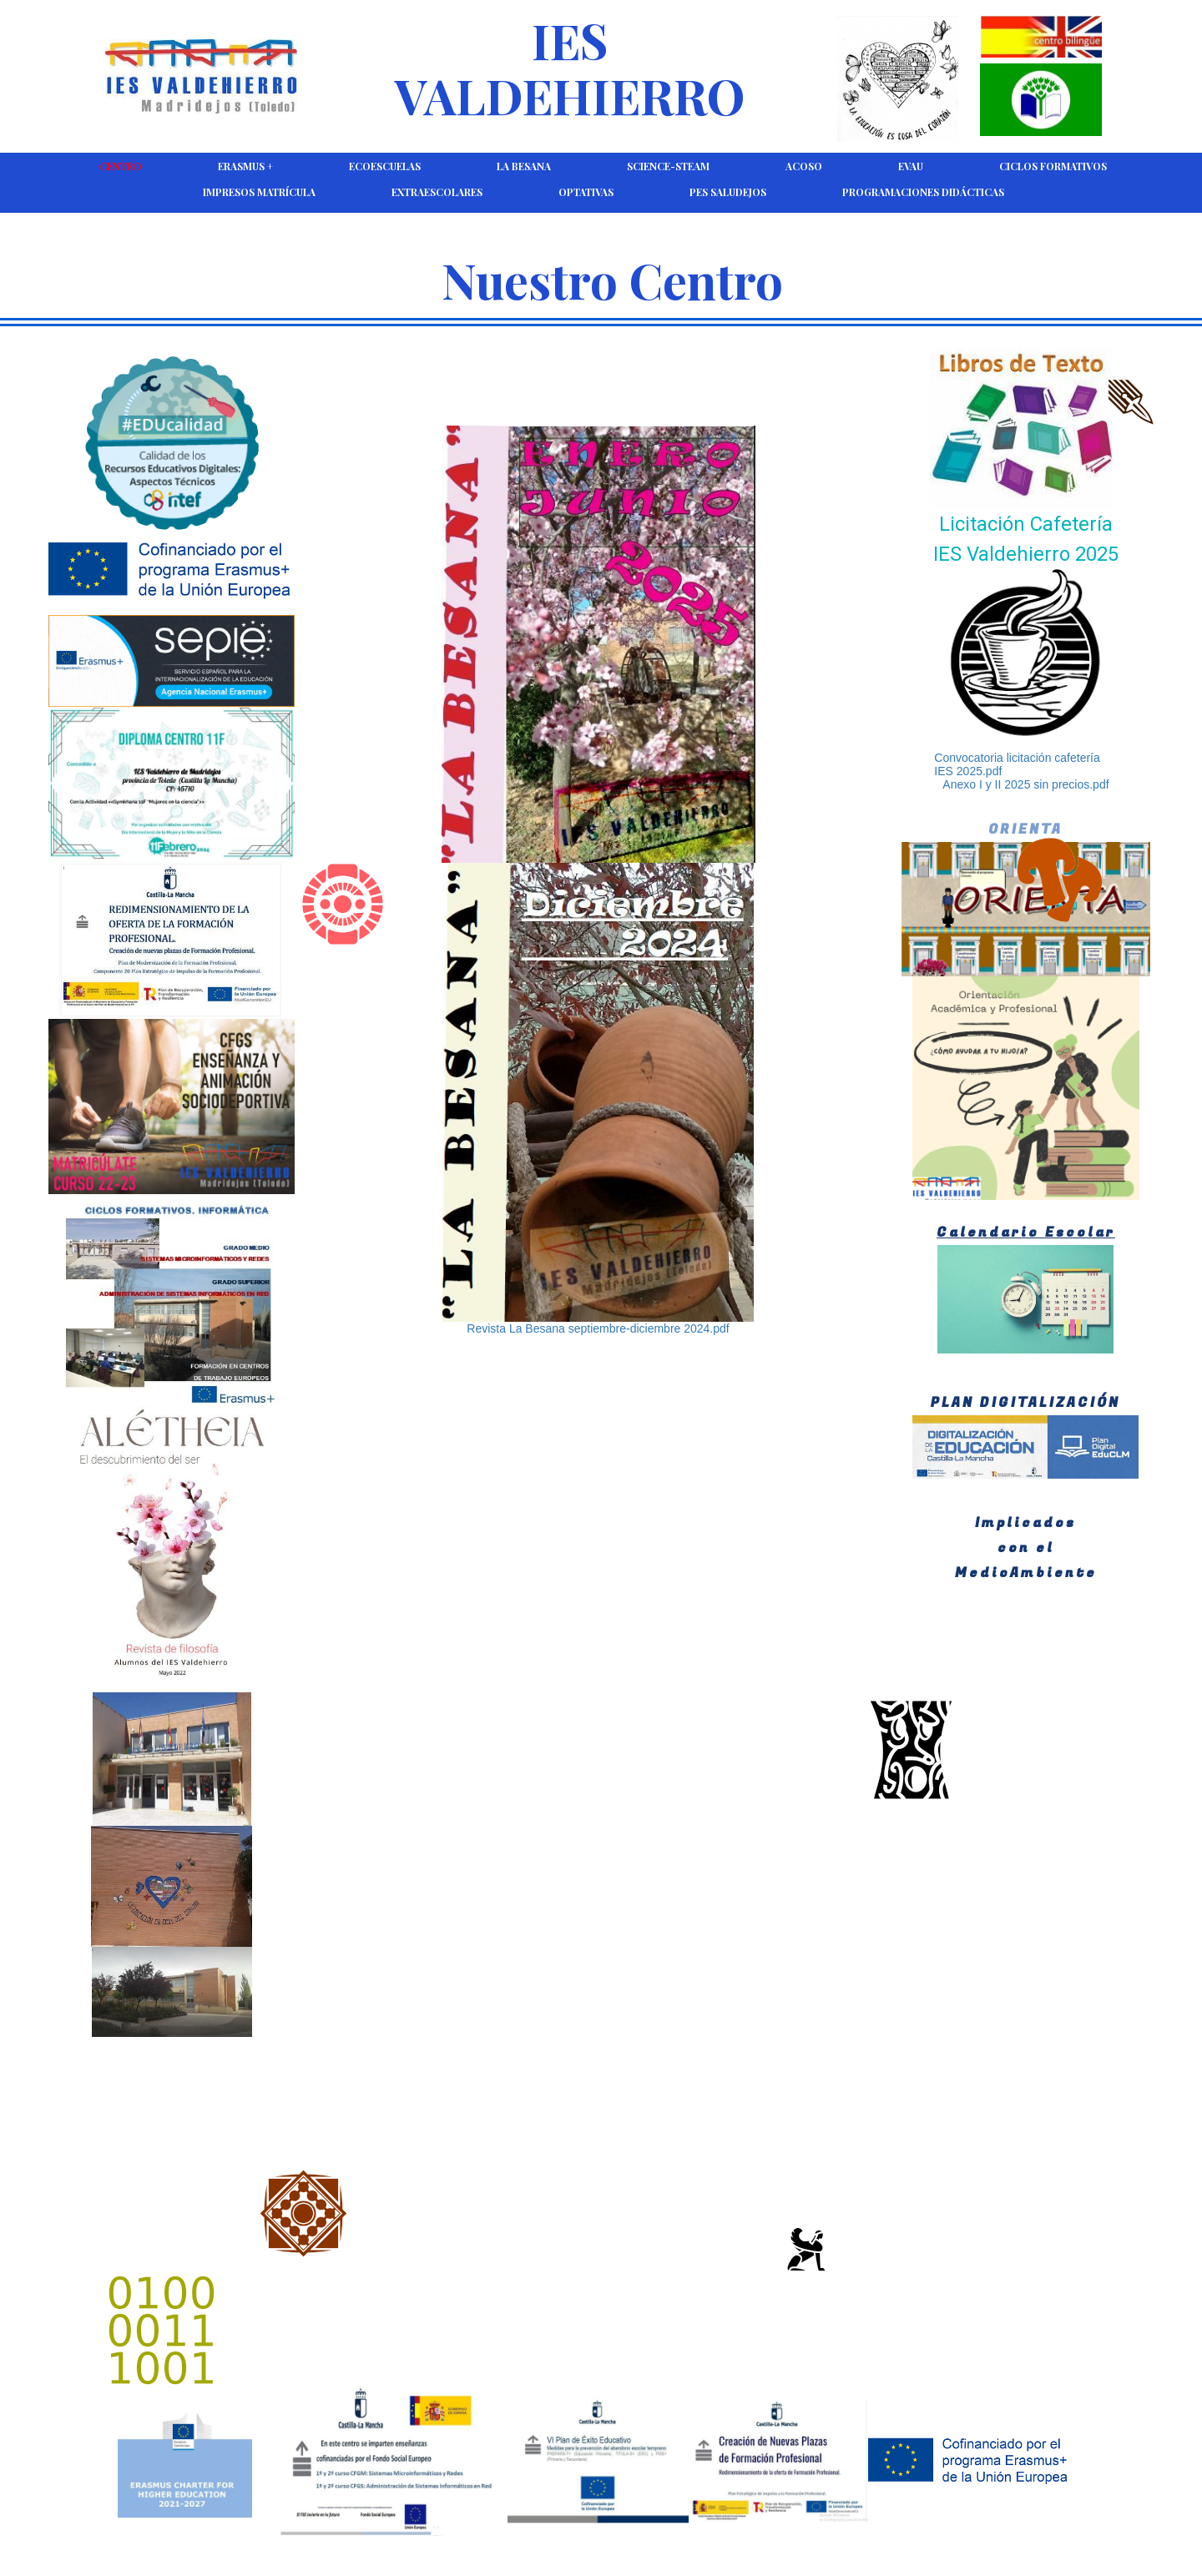 This screenshot has width=1202, height=2576. What do you see at coordinates (342, 904) in the screenshot?
I see `a mechanical gear or cog settings icon` at bounding box center [342, 904].